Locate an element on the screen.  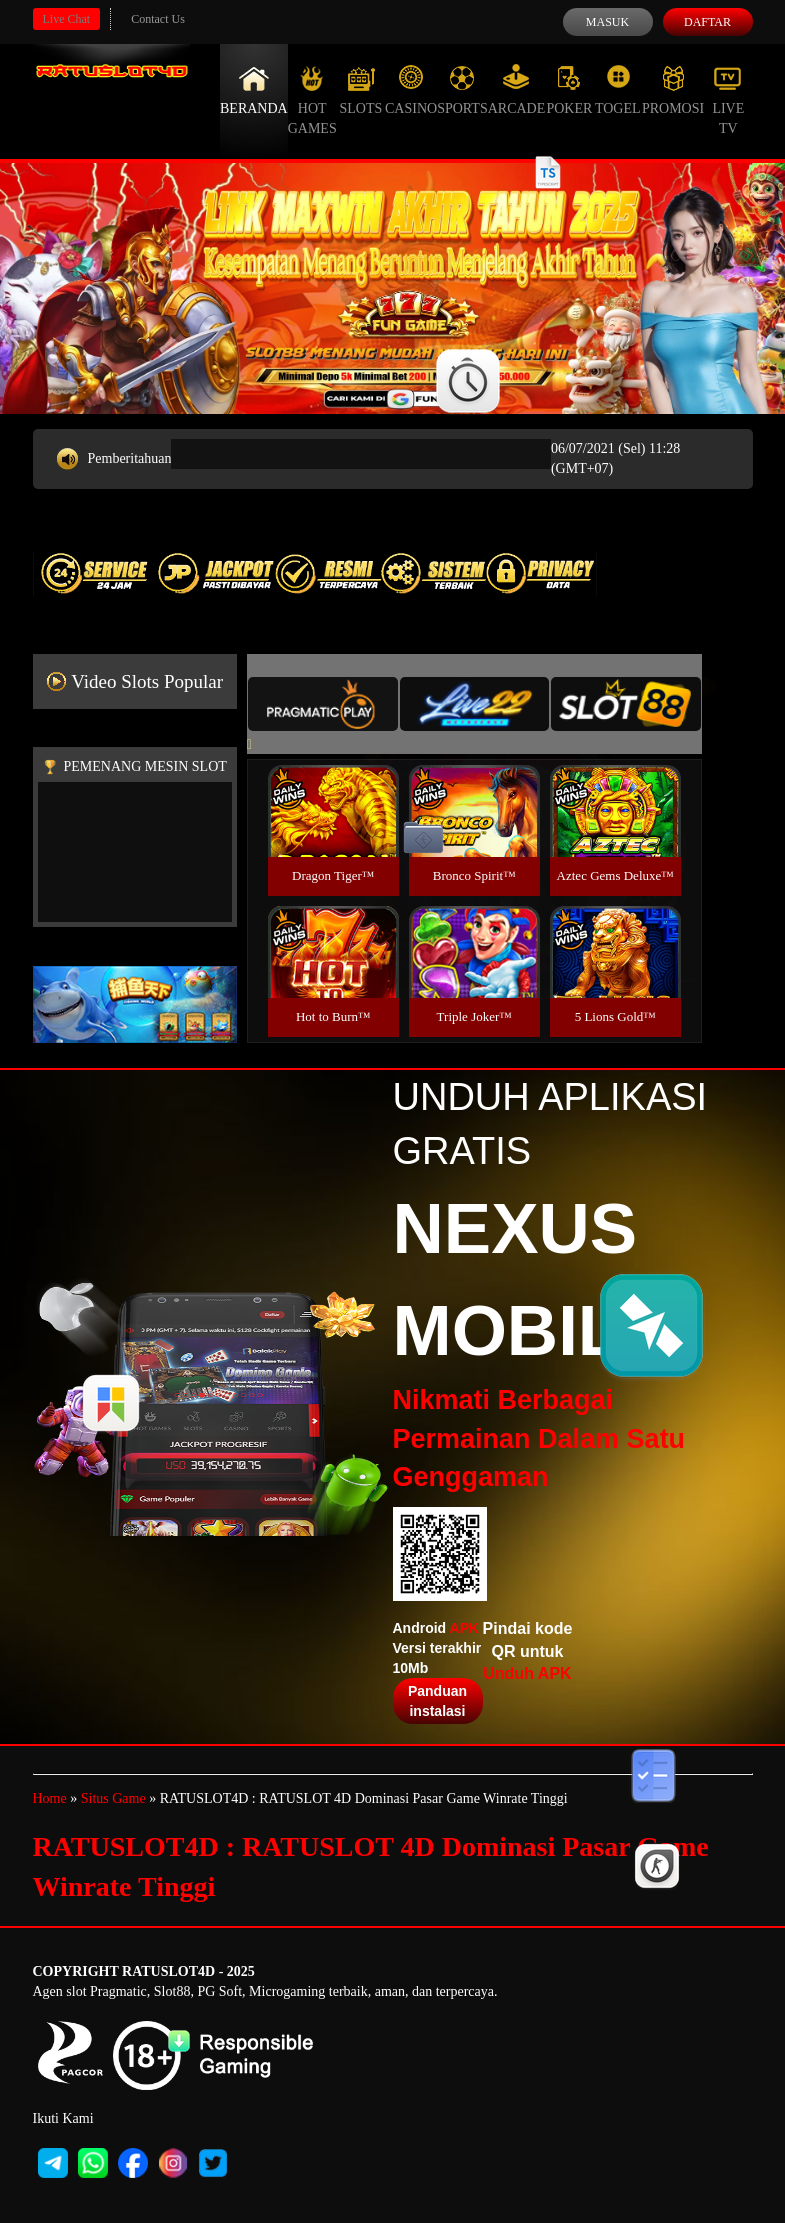
launch counter-strike: global offensive is located at coordinates (657, 1866).